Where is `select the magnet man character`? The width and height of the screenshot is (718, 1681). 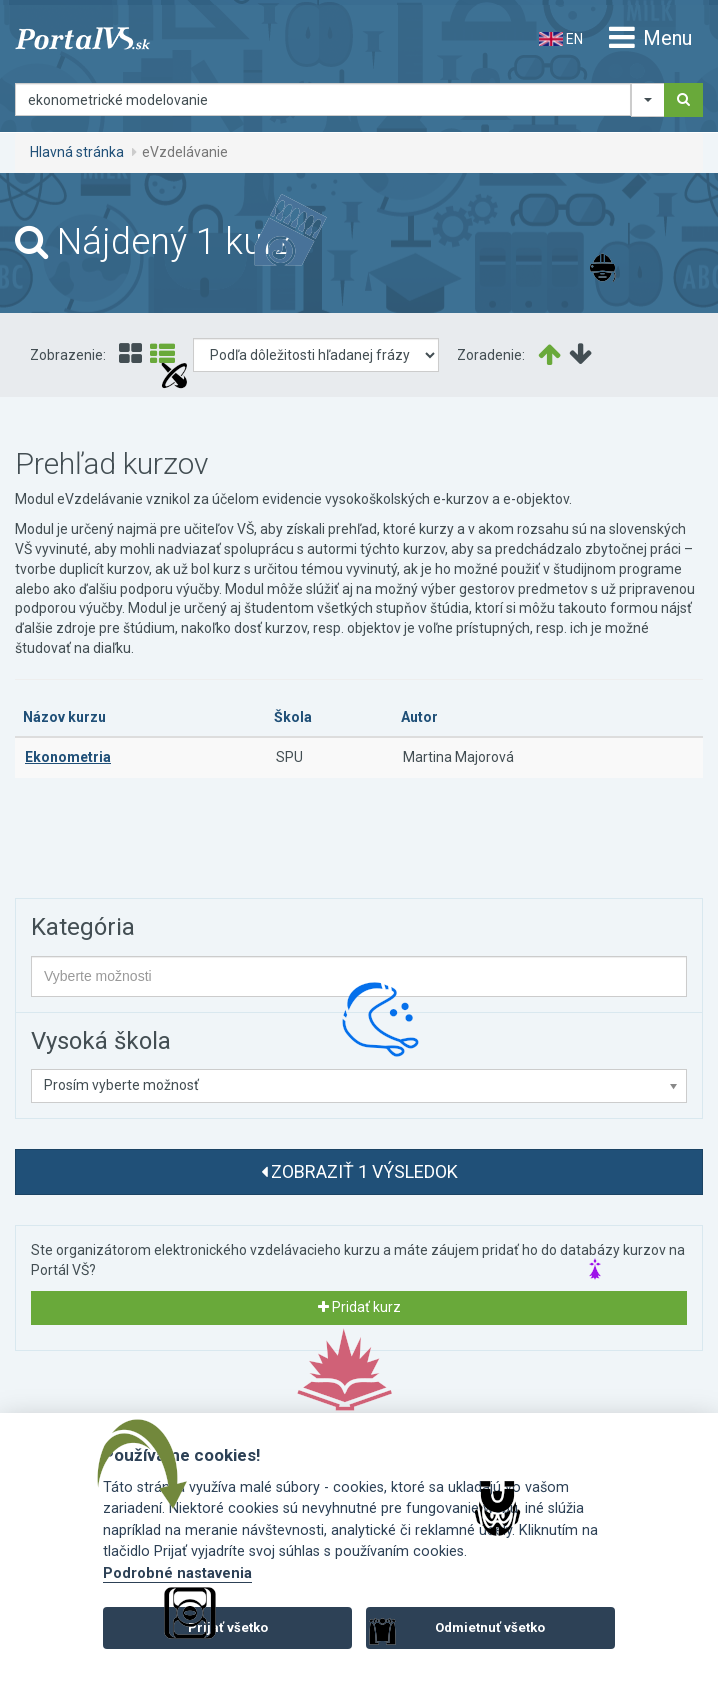 select the magnet man character is located at coordinates (497, 1508).